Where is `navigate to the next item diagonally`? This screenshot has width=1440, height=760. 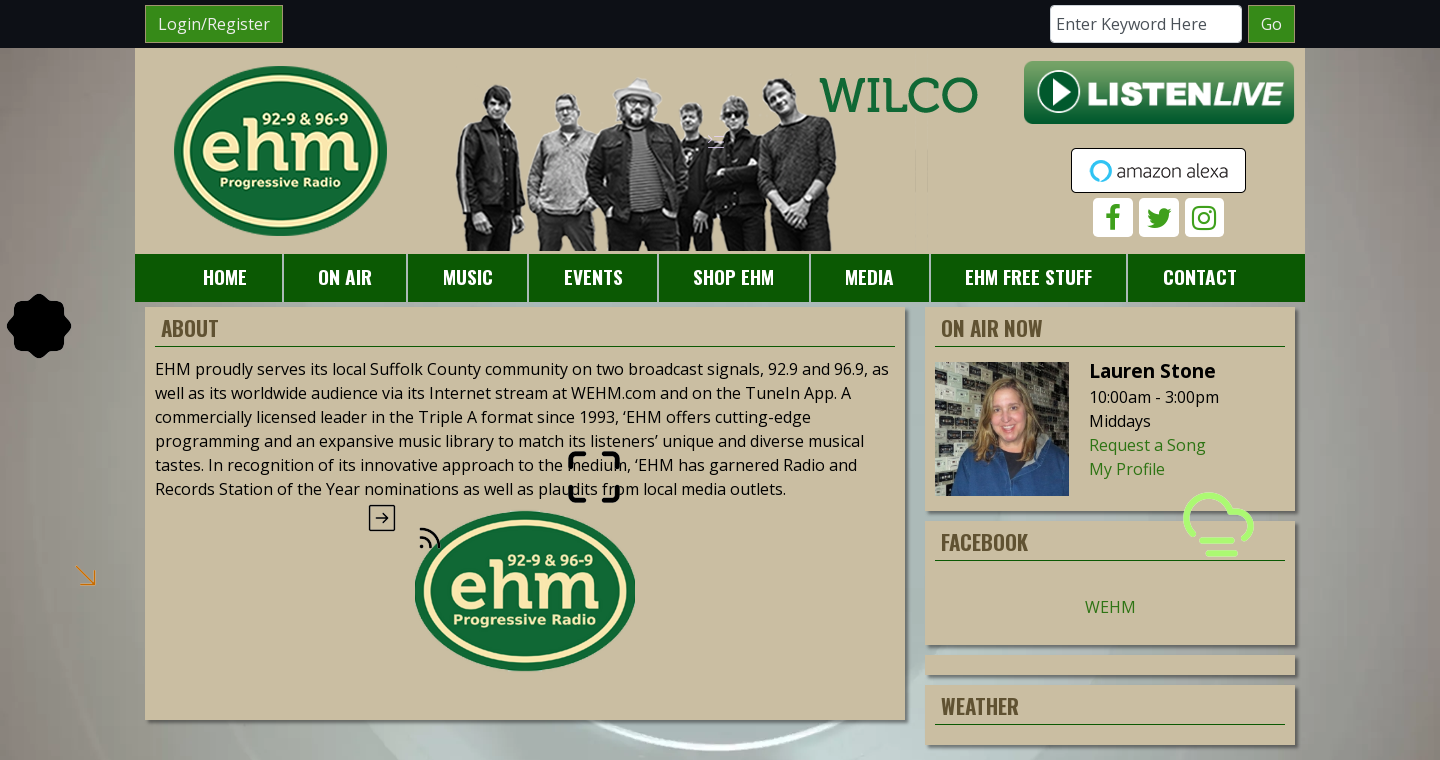 navigate to the next item diagonally is located at coordinates (85, 575).